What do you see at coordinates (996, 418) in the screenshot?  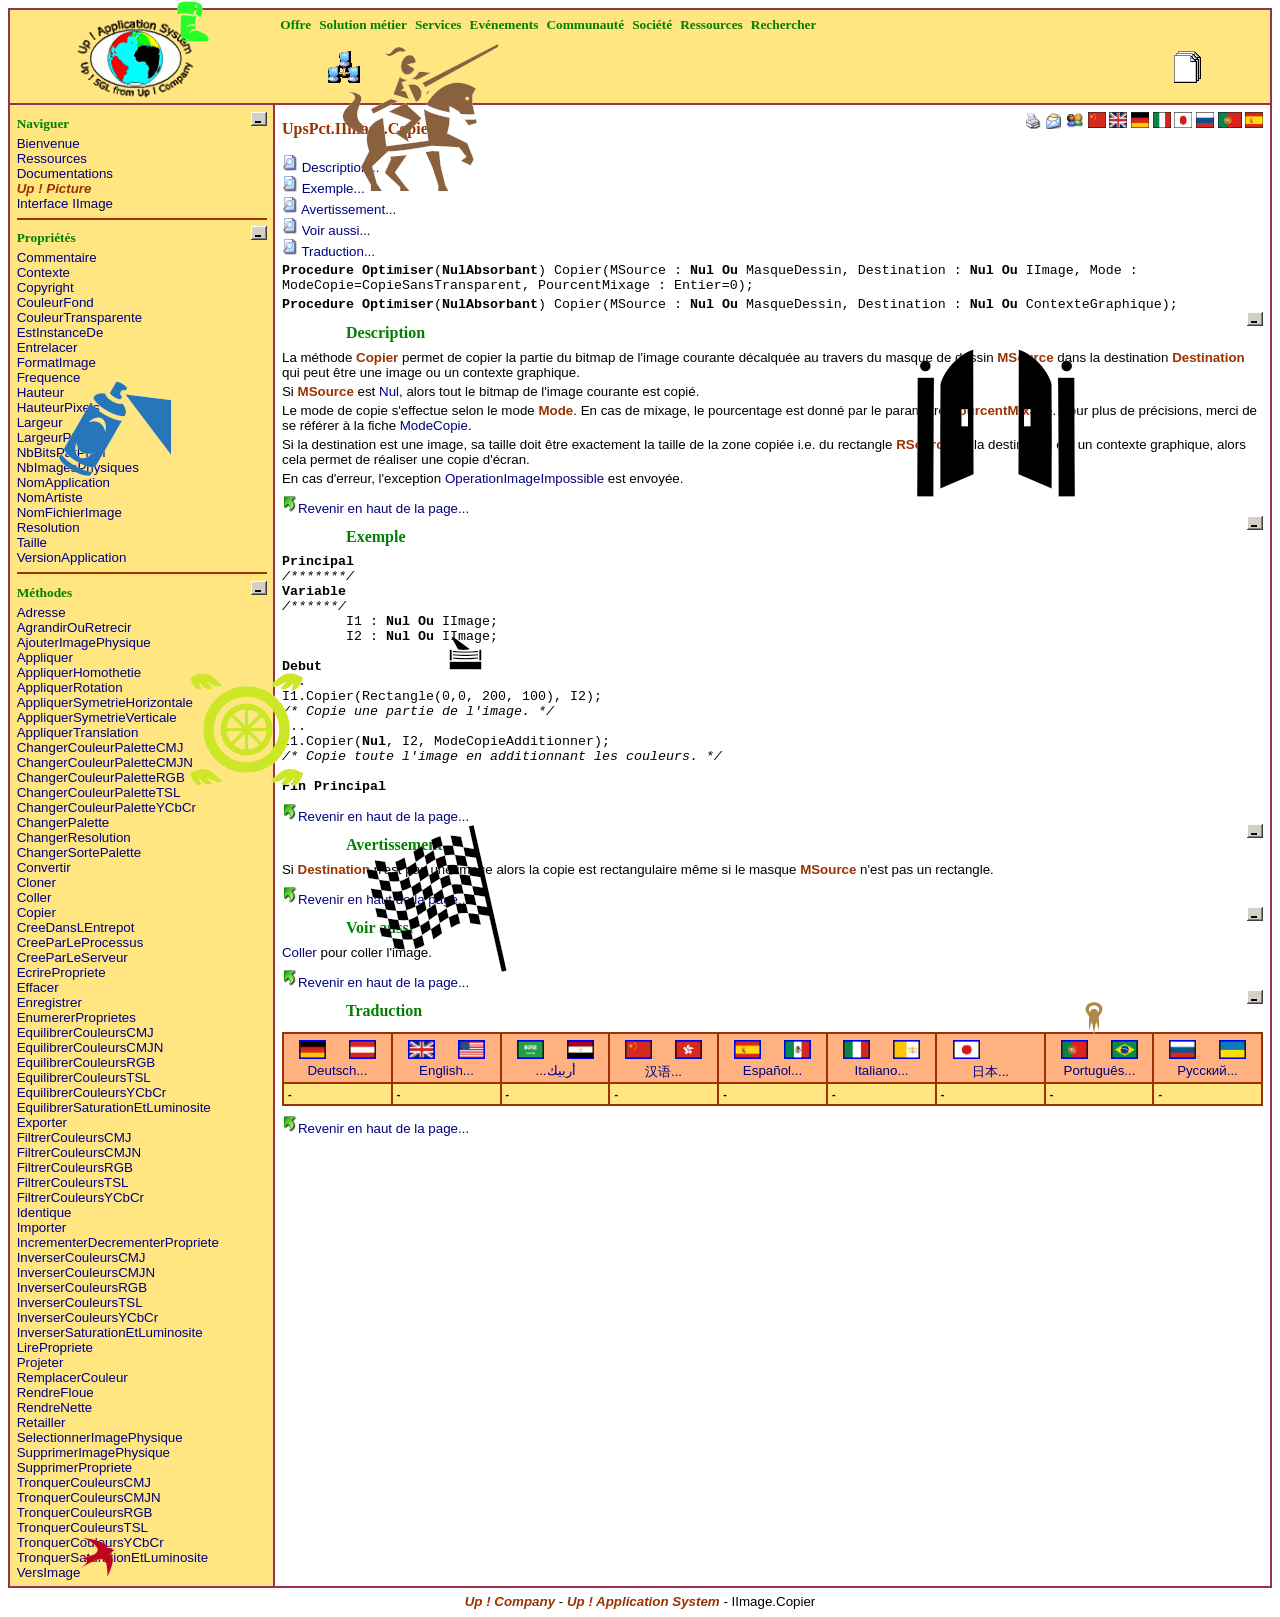 I see `enter a new area or level` at bounding box center [996, 418].